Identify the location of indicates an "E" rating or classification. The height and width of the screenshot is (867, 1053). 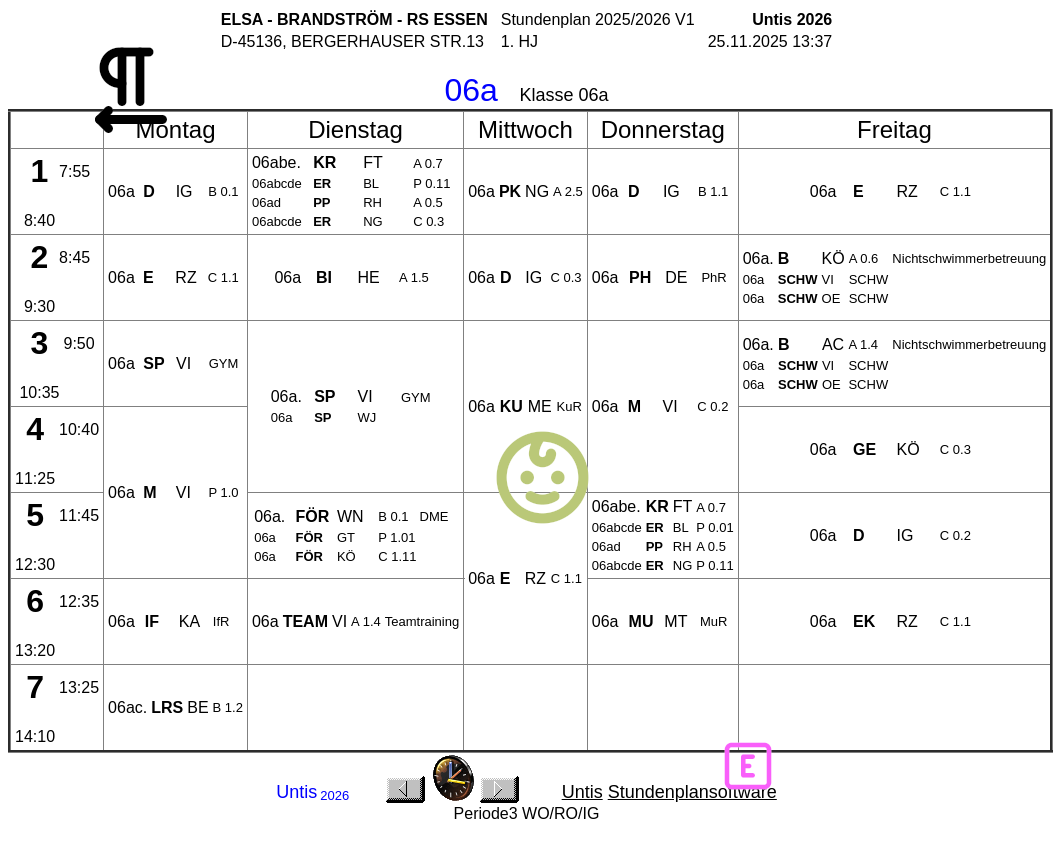
(748, 766).